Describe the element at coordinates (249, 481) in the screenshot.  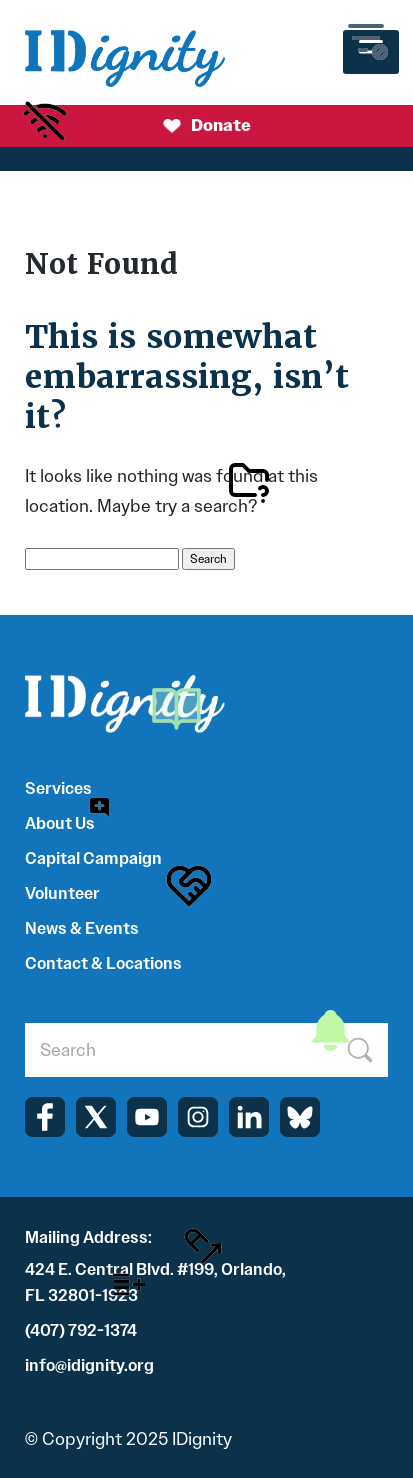
I see `unknown or unidentified folder` at that location.